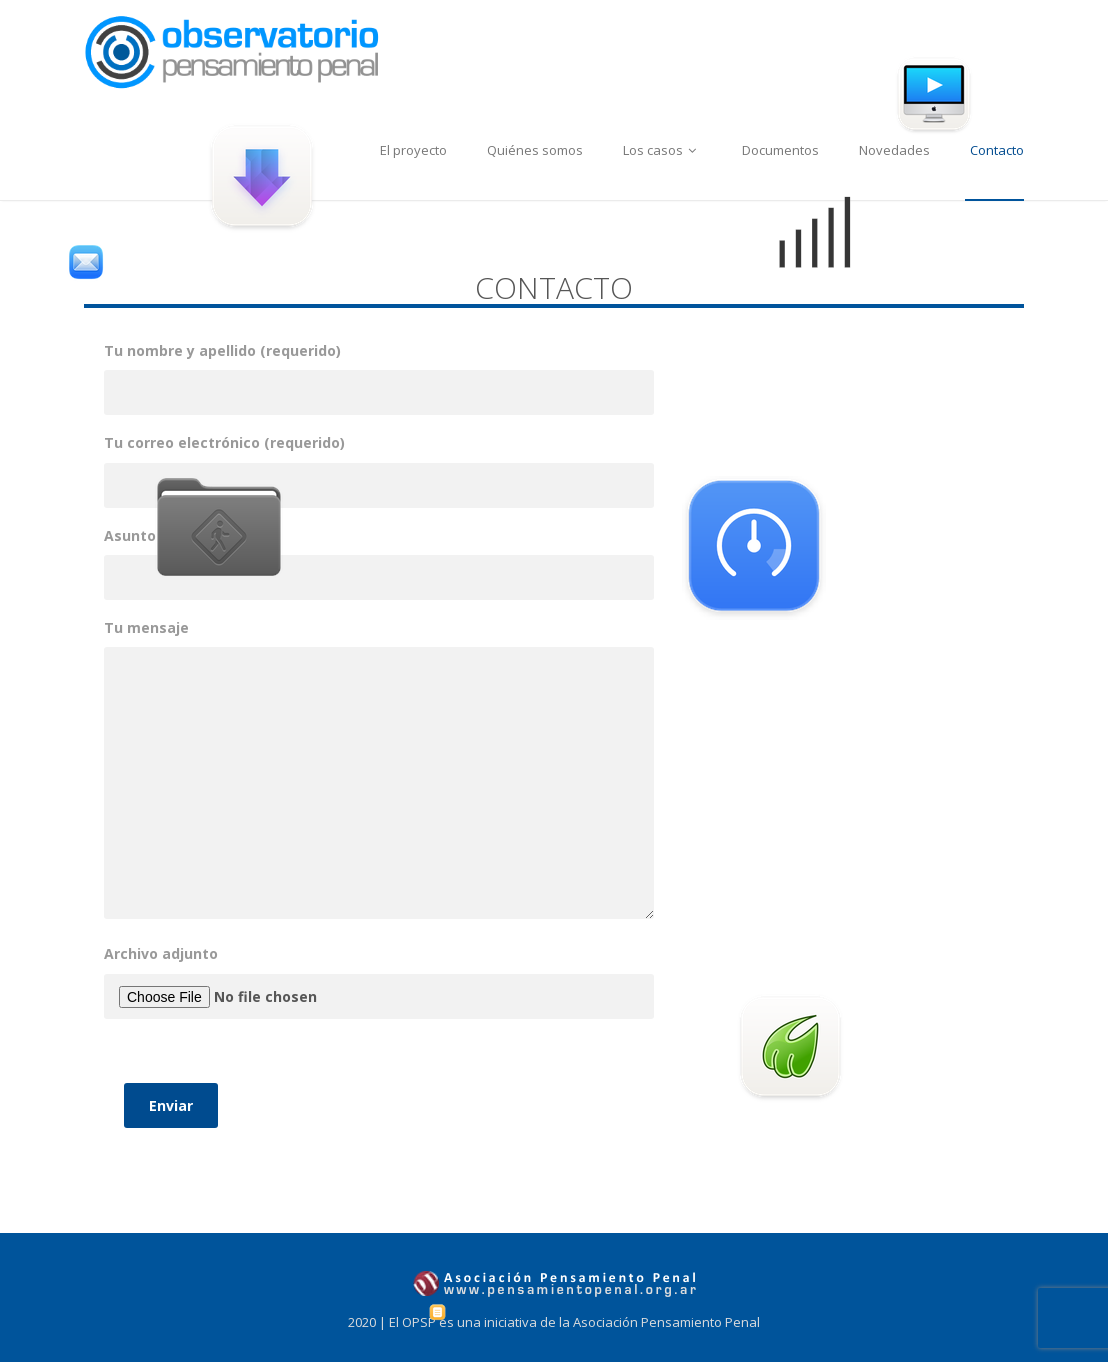  Describe the element at coordinates (754, 548) in the screenshot. I see `open performance or speed settings` at that location.